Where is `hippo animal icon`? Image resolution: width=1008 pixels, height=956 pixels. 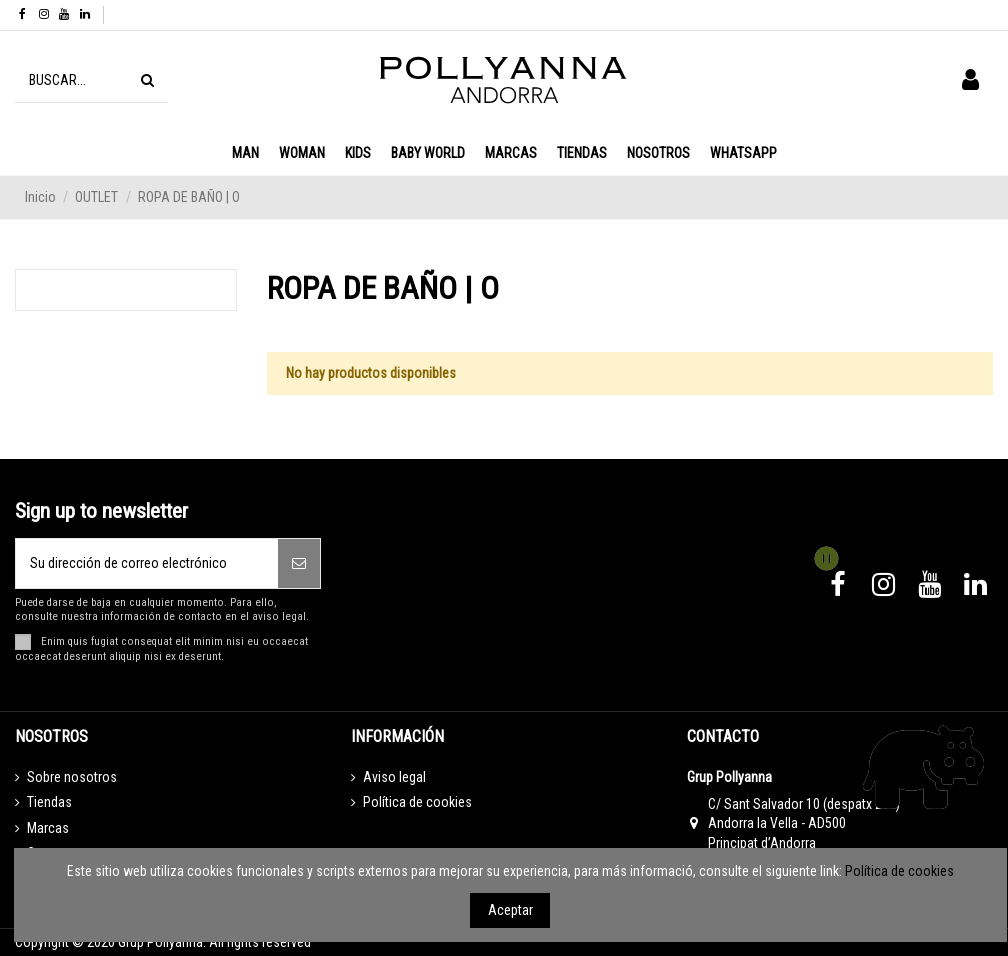 hippo animal icon is located at coordinates (923, 766).